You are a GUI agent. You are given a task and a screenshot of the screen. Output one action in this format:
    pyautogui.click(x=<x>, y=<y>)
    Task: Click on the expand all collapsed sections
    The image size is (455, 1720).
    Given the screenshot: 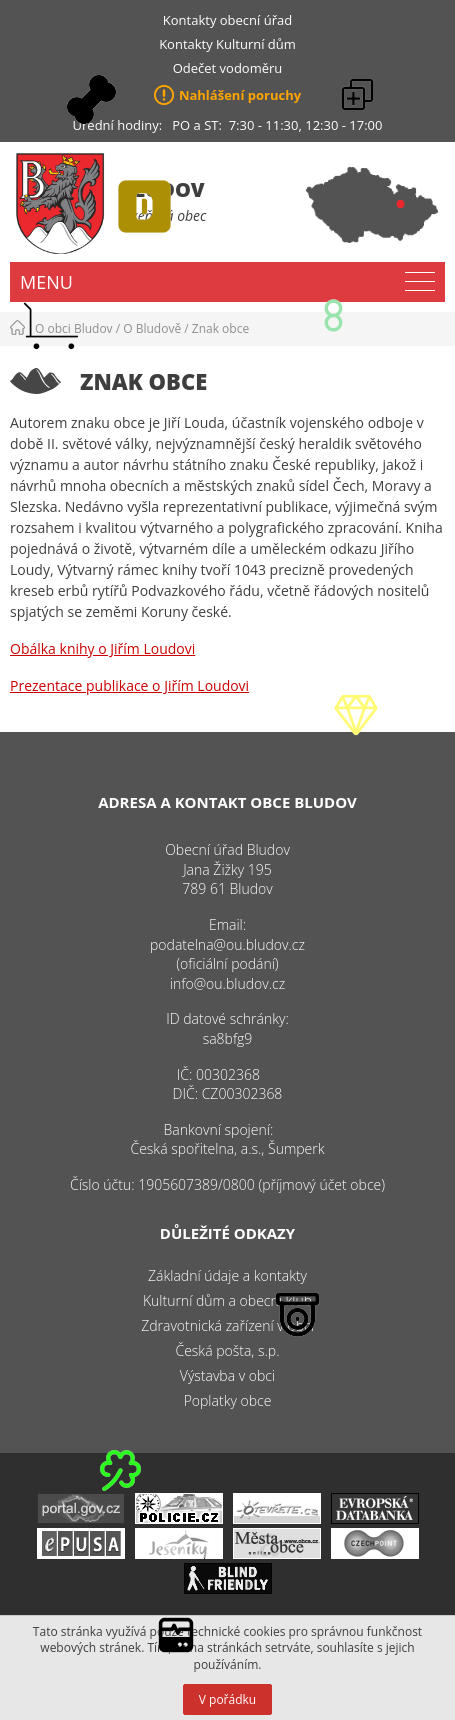 What is the action you would take?
    pyautogui.click(x=357, y=94)
    